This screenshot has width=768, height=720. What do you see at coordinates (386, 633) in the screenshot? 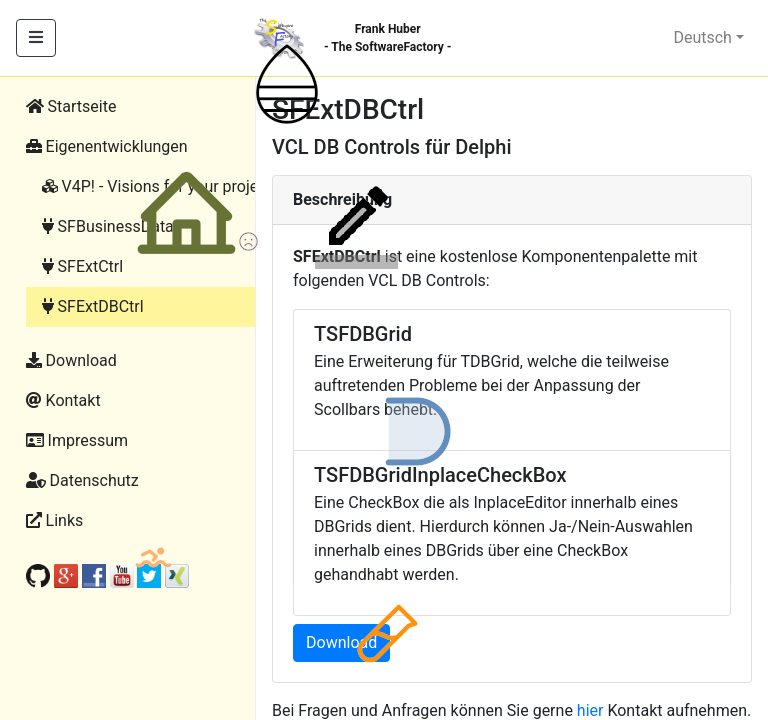
I see `access lab or experimental features` at bounding box center [386, 633].